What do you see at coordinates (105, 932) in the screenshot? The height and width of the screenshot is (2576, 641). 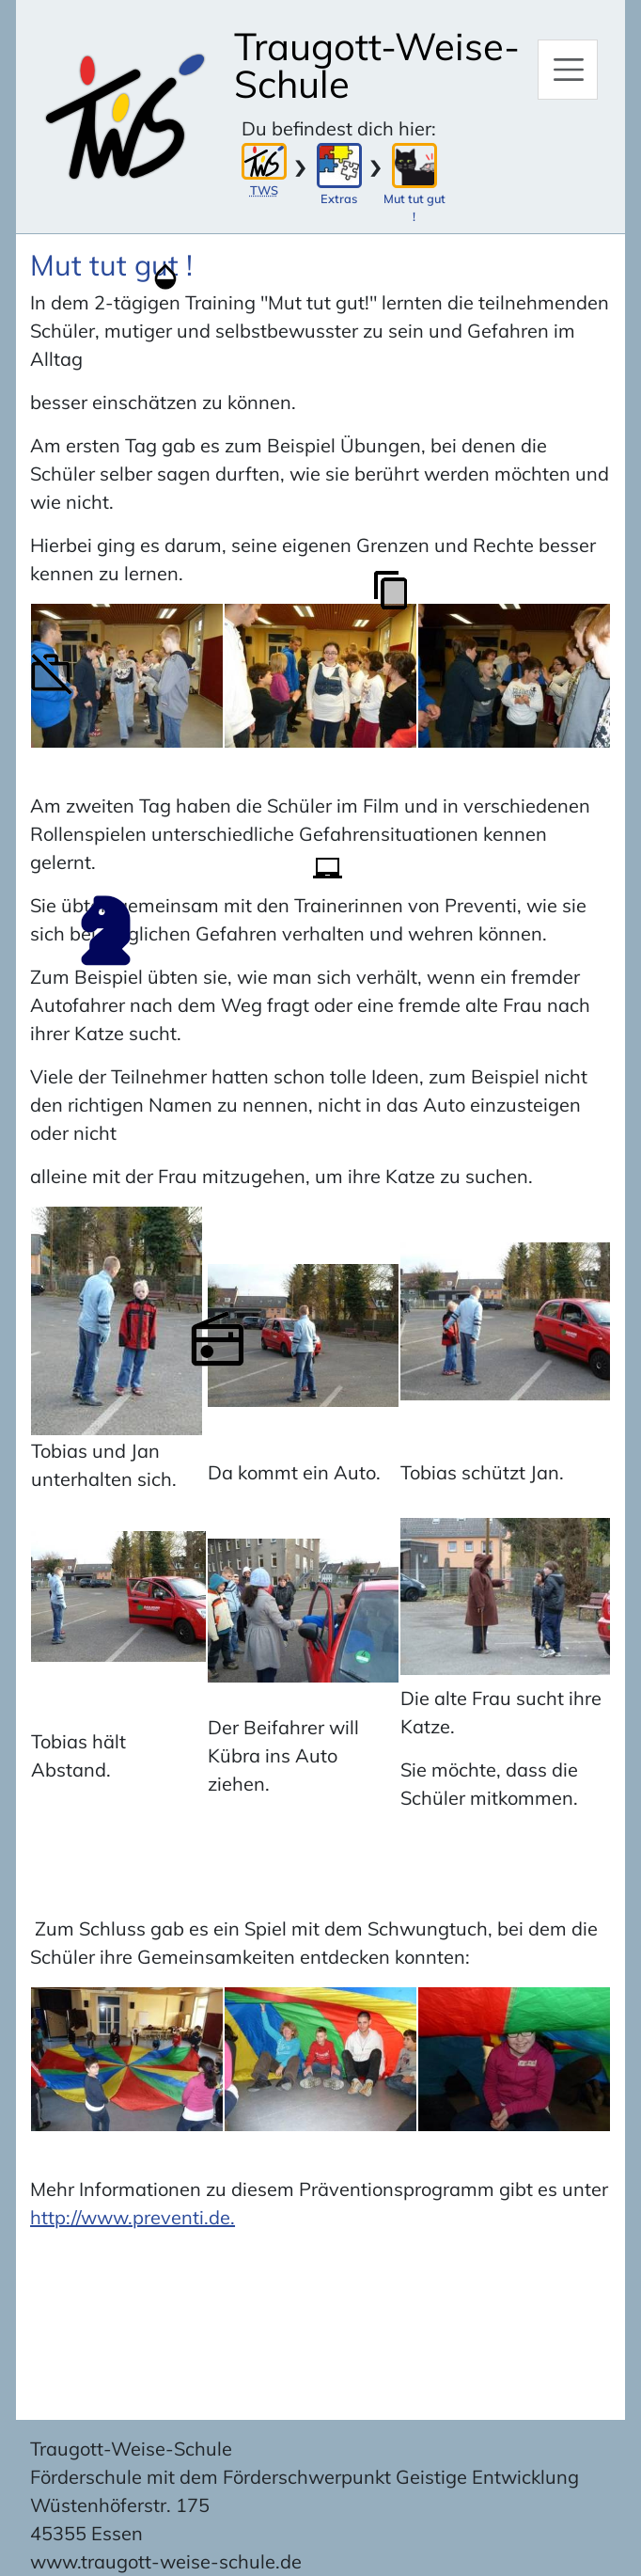 I see `play chess or access chess game` at bounding box center [105, 932].